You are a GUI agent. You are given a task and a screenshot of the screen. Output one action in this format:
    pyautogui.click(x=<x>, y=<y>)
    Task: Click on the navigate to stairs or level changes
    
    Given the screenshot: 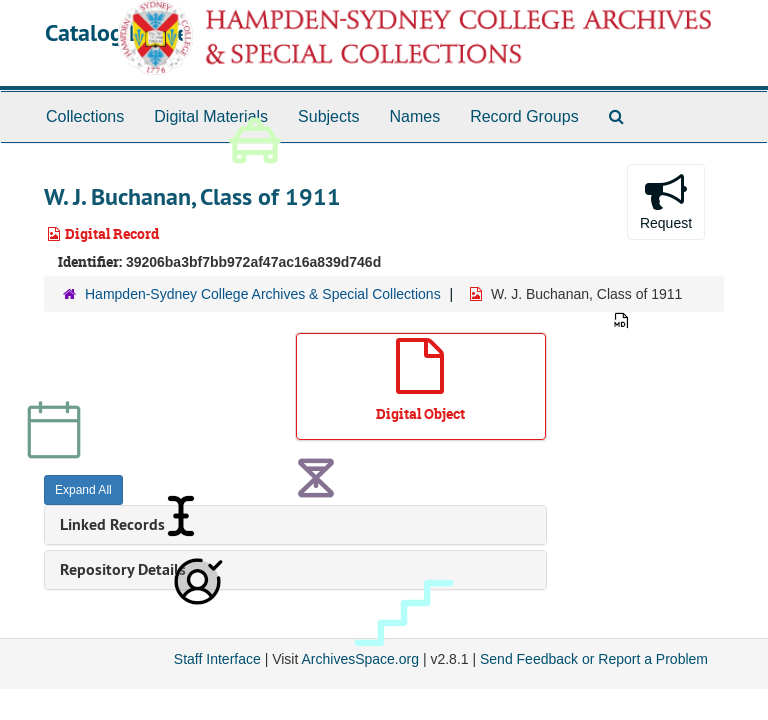 What is the action you would take?
    pyautogui.click(x=404, y=613)
    